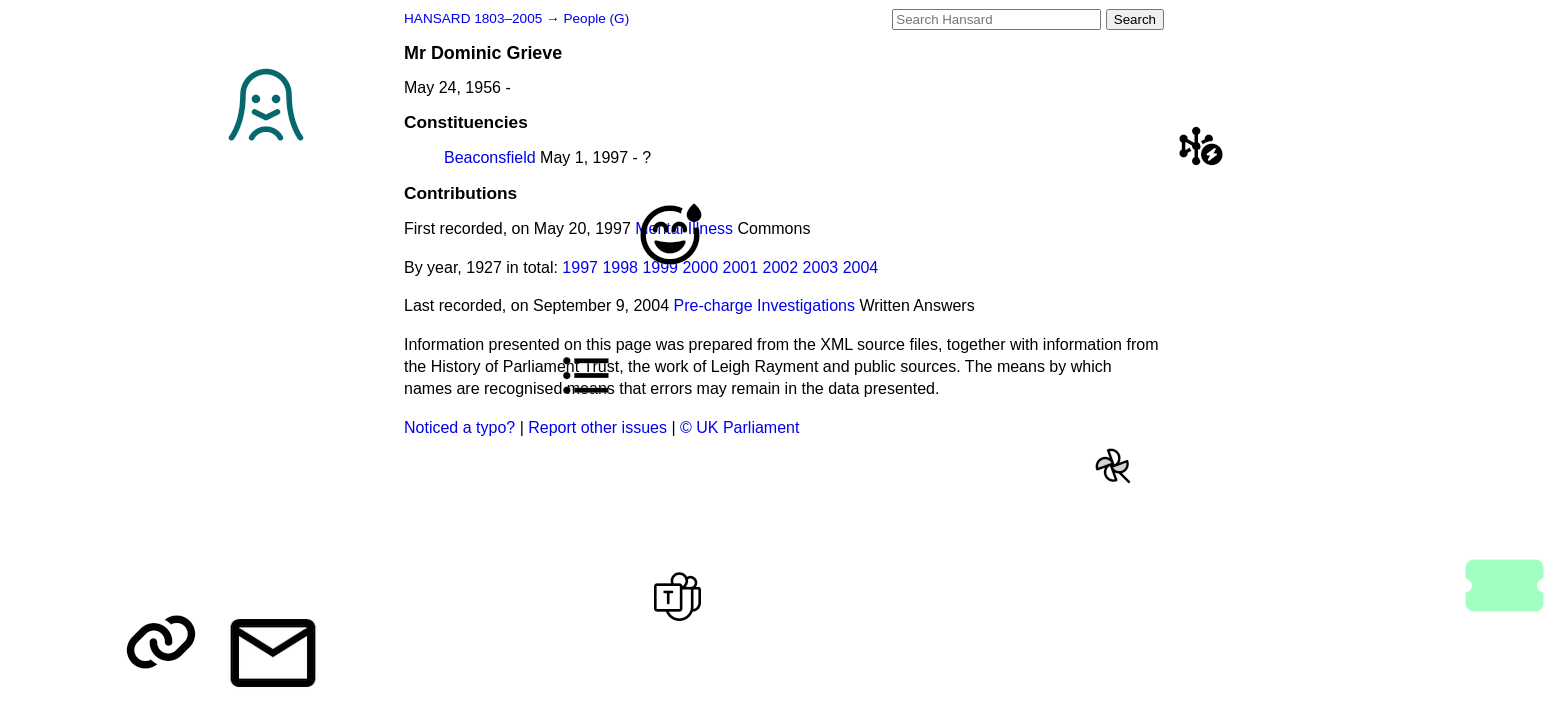  Describe the element at coordinates (273, 653) in the screenshot. I see `open your email inbox` at that location.